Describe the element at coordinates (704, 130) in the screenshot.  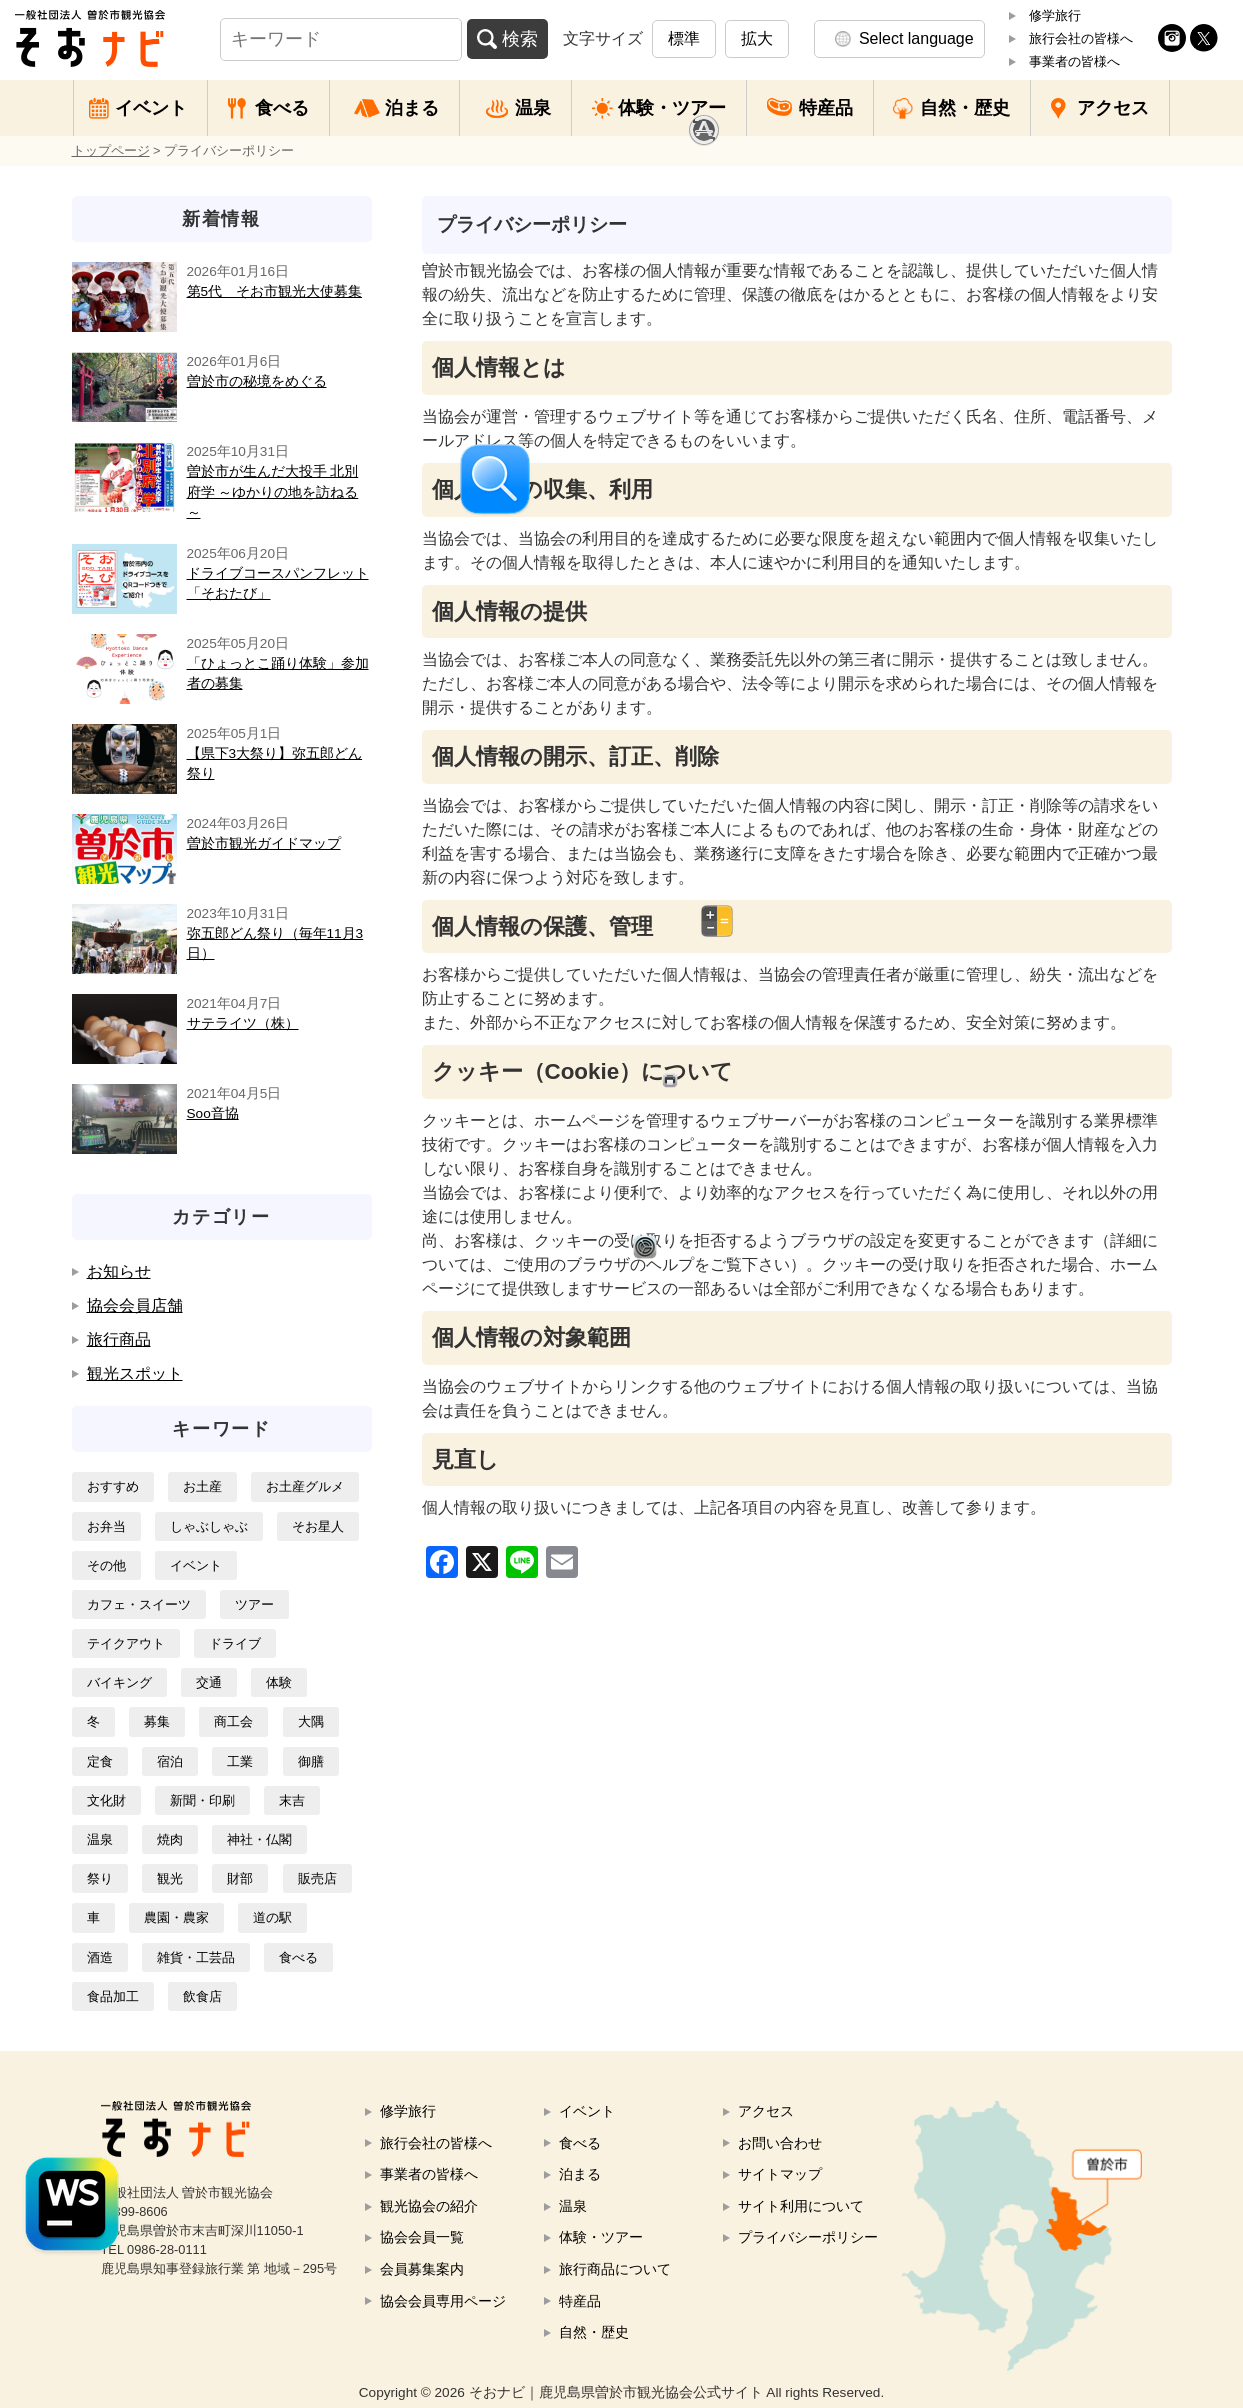
I see `check for available software updates` at that location.